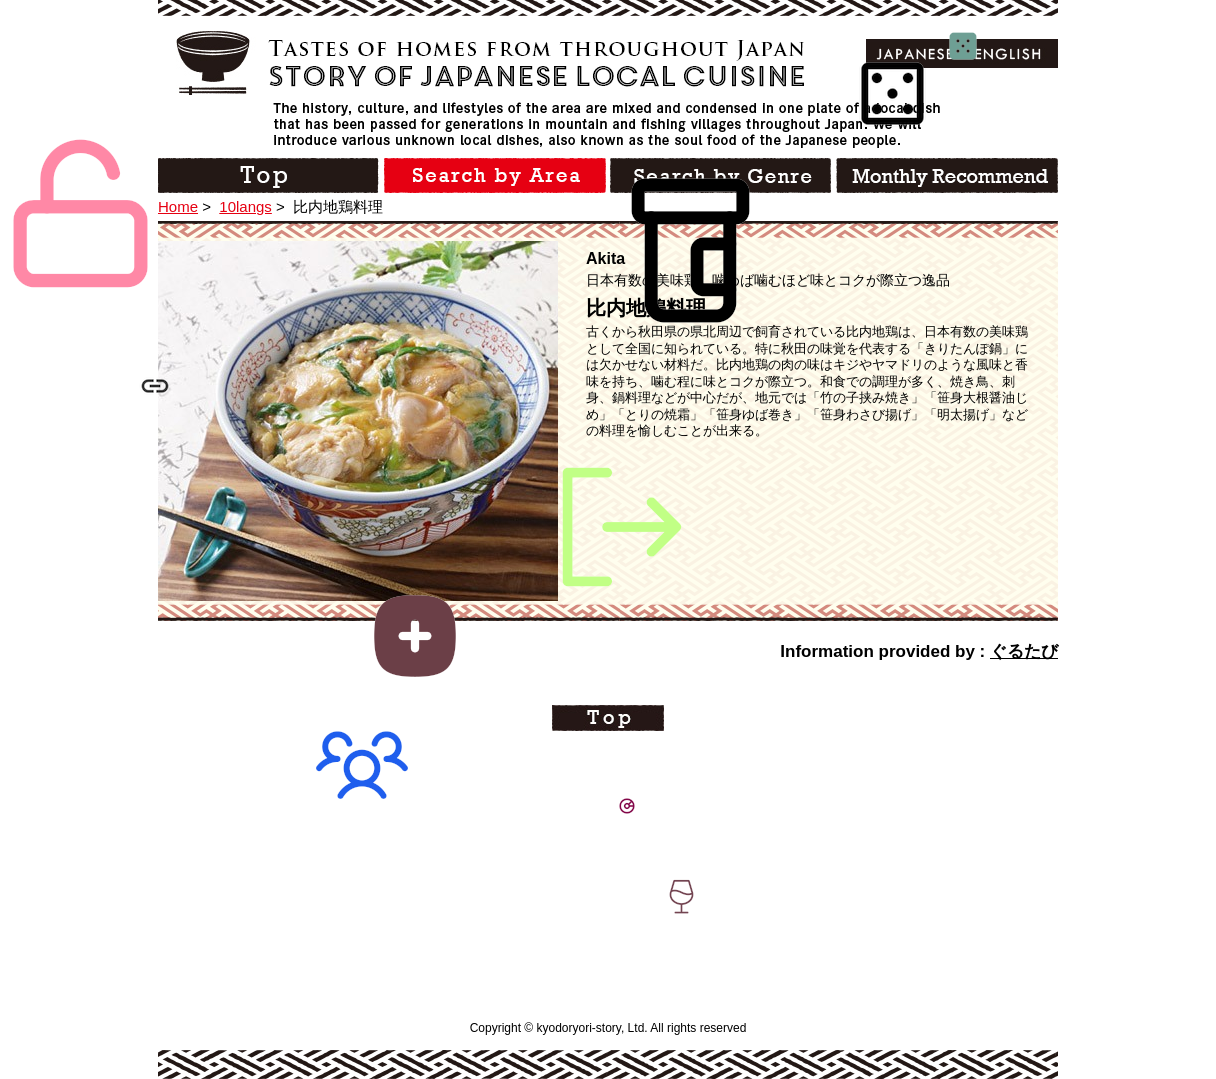  Describe the element at coordinates (963, 46) in the screenshot. I see `roll dice or randomize selection` at that location.